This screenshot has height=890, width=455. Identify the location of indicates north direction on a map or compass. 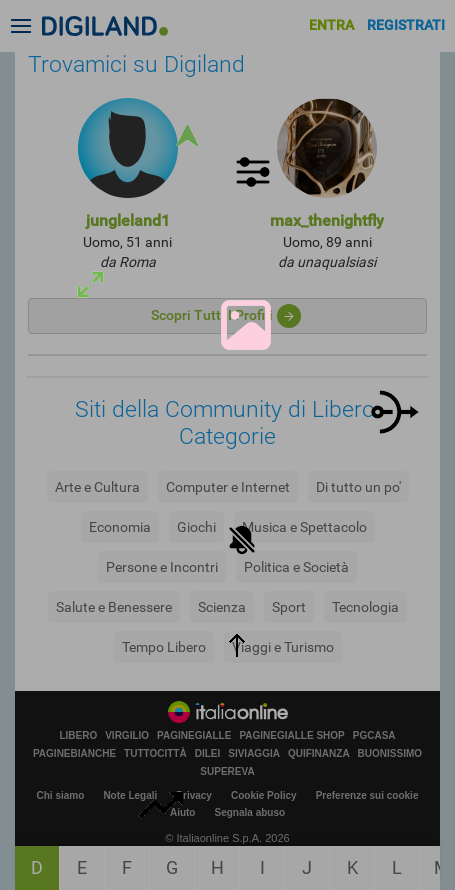
(237, 645).